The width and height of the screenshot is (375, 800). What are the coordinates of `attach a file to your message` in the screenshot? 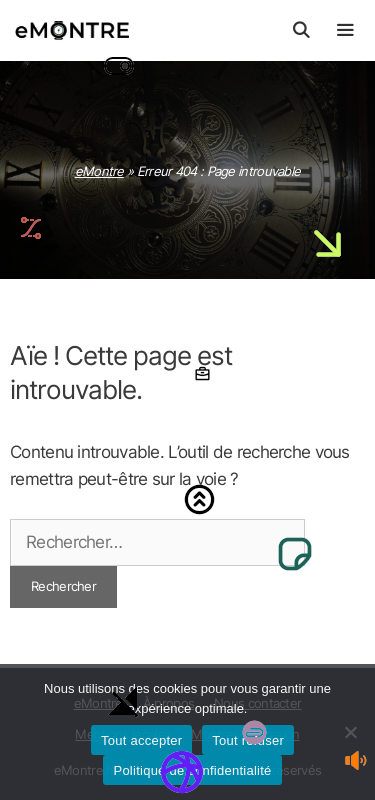 It's located at (254, 732).